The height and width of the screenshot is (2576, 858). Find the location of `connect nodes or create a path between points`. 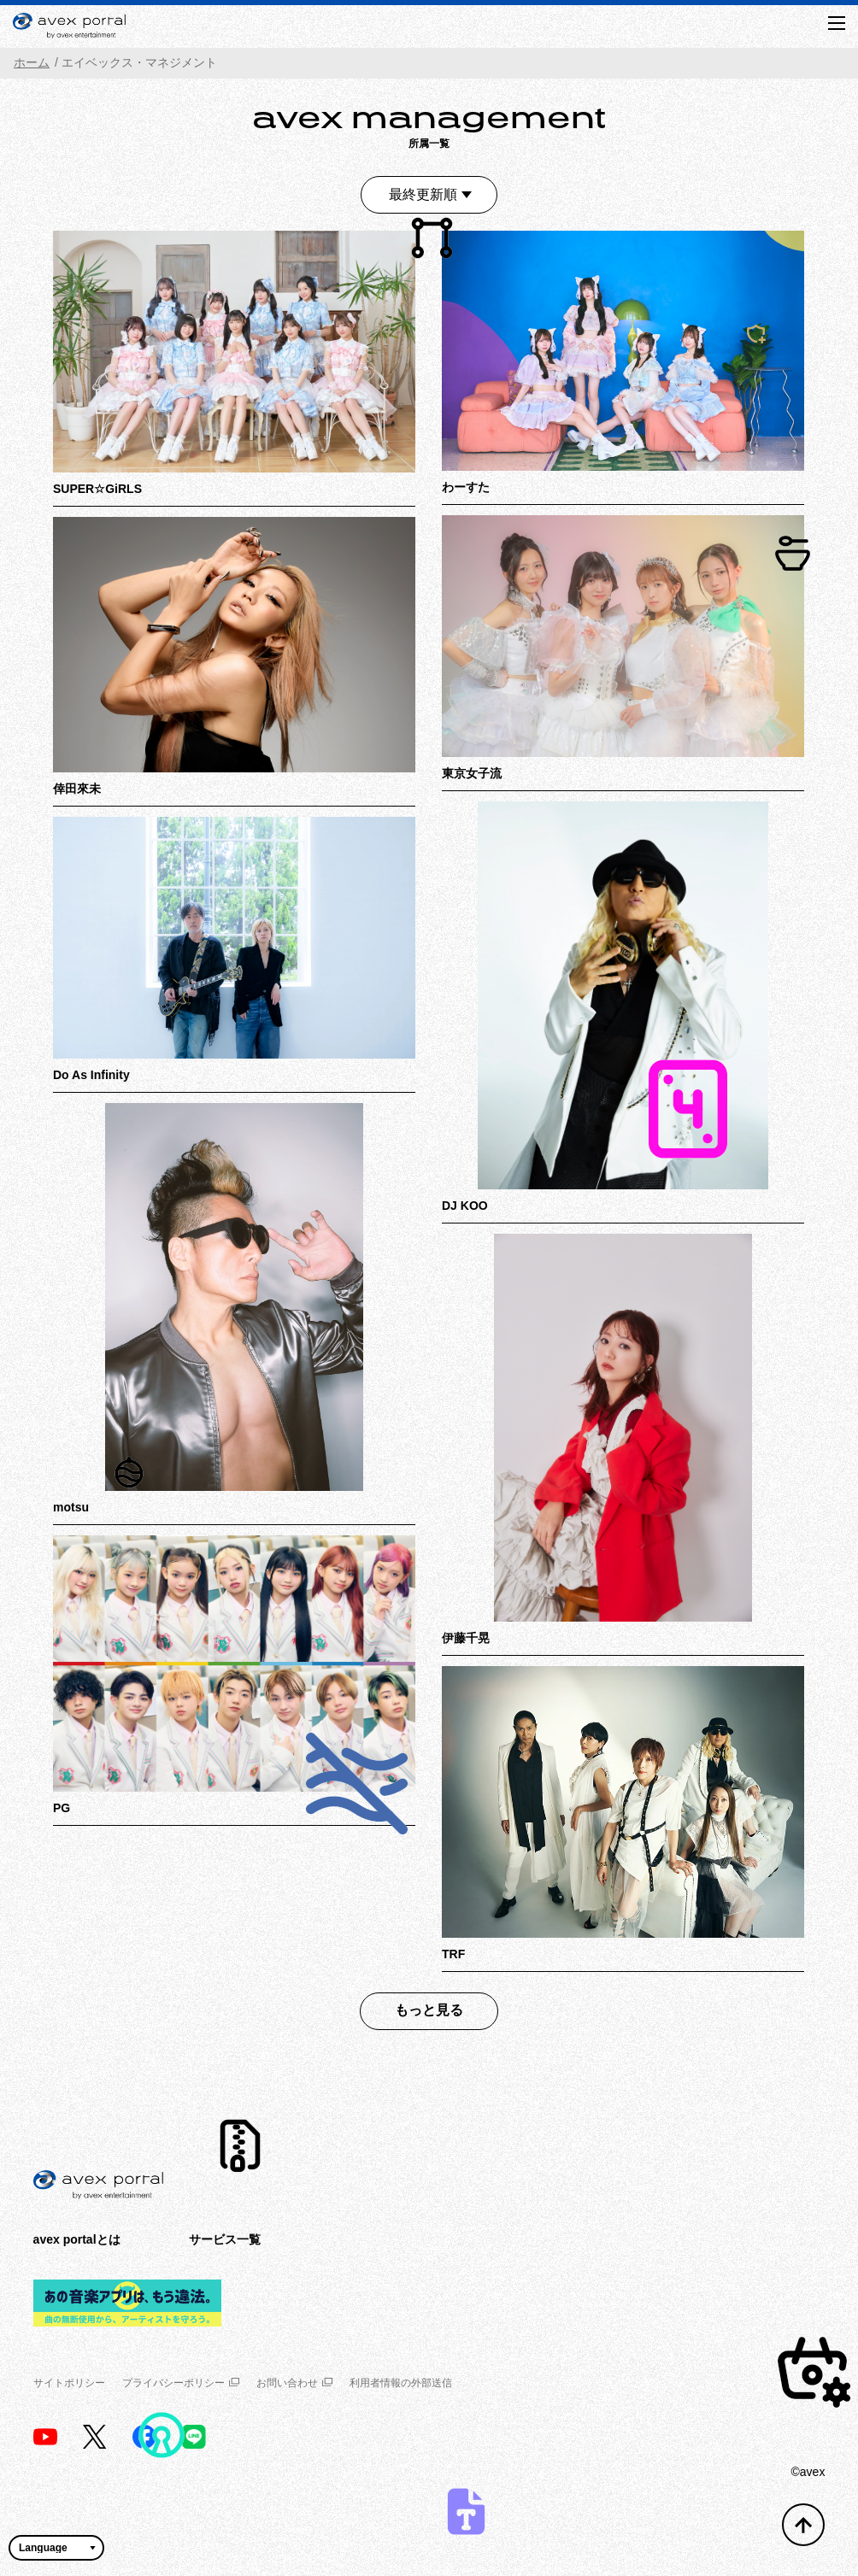

connect nodes or create a path between points is located at coordinates (432, 238).